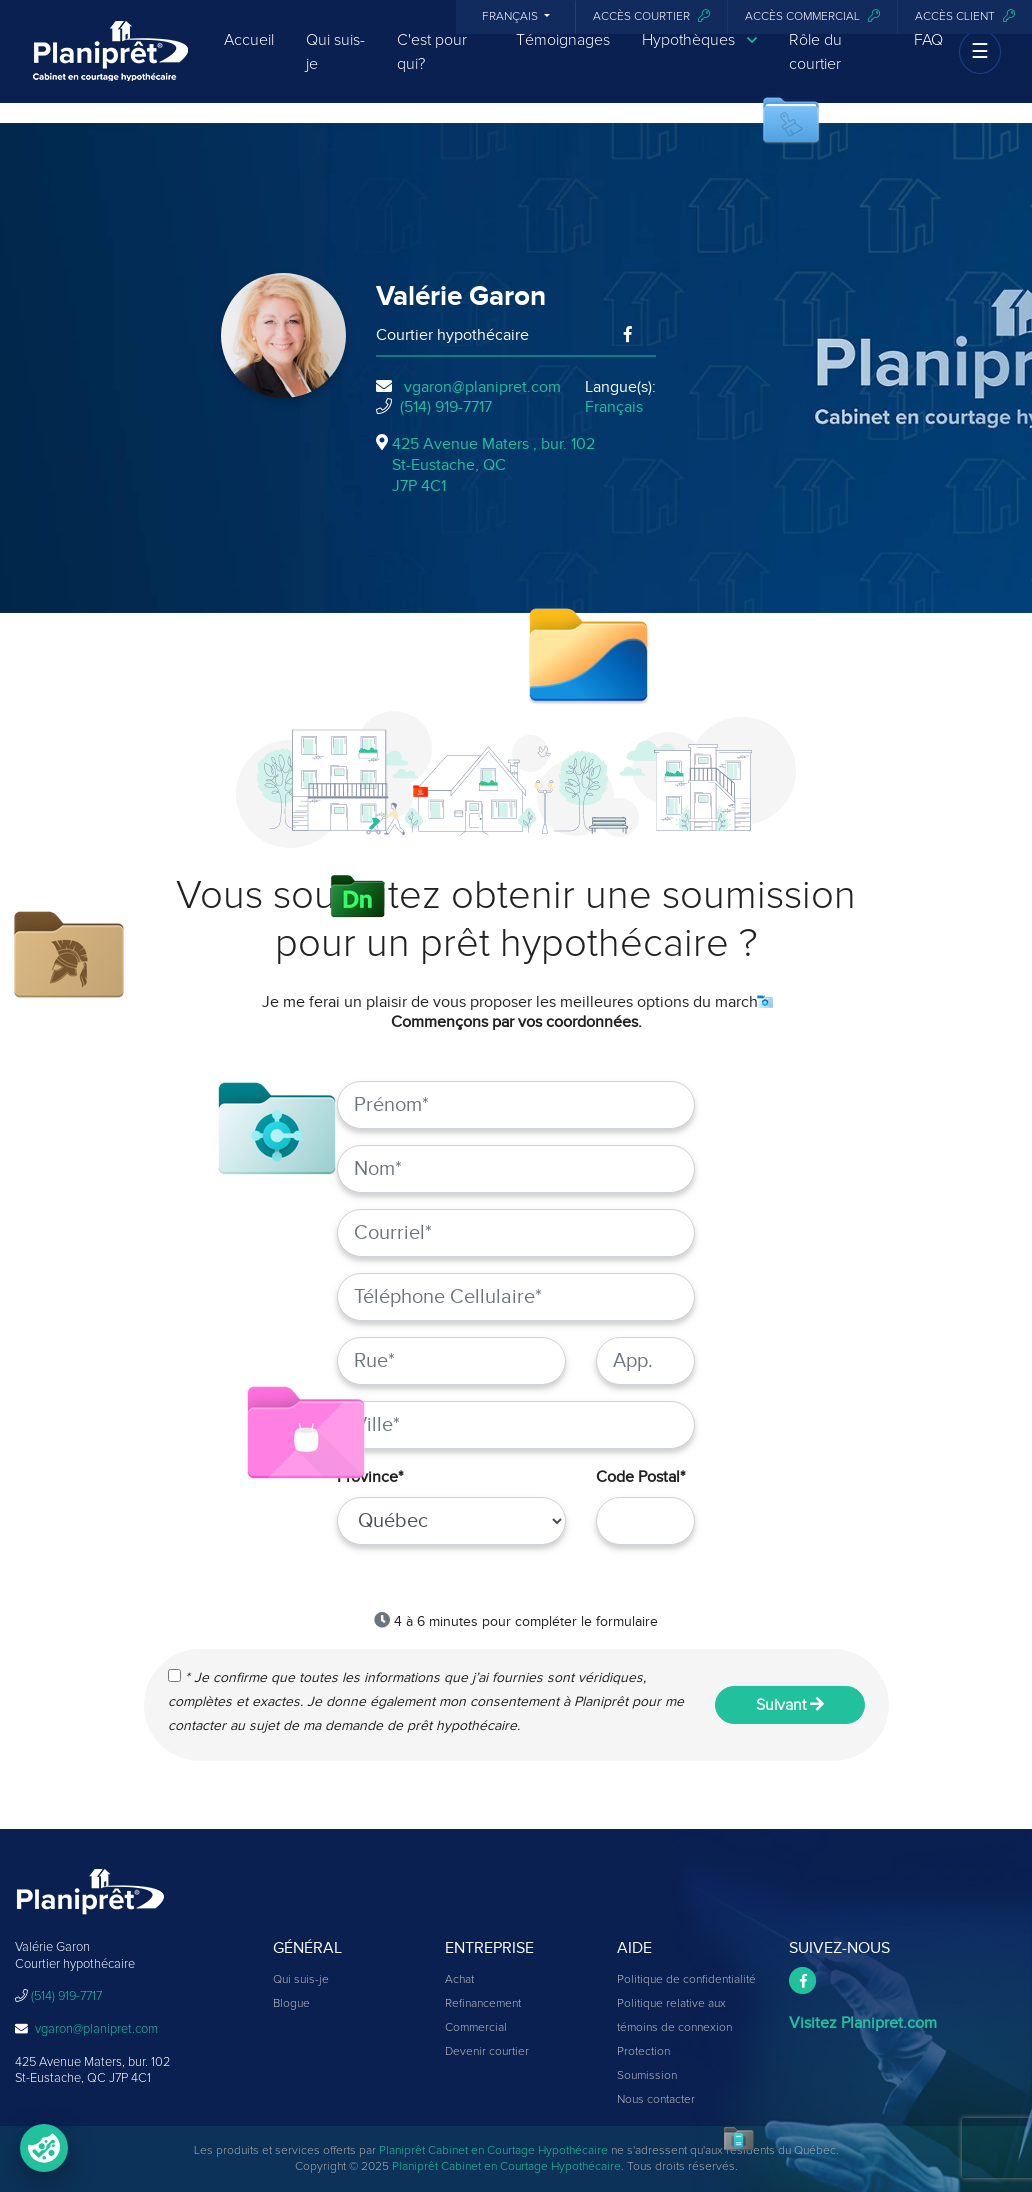 This screenshot has width=1032, height=2192. Describe the element at coordinates (276, 1131) in the screenshot. I see `open microsoft dynamics 365 business central files folder` at that location.